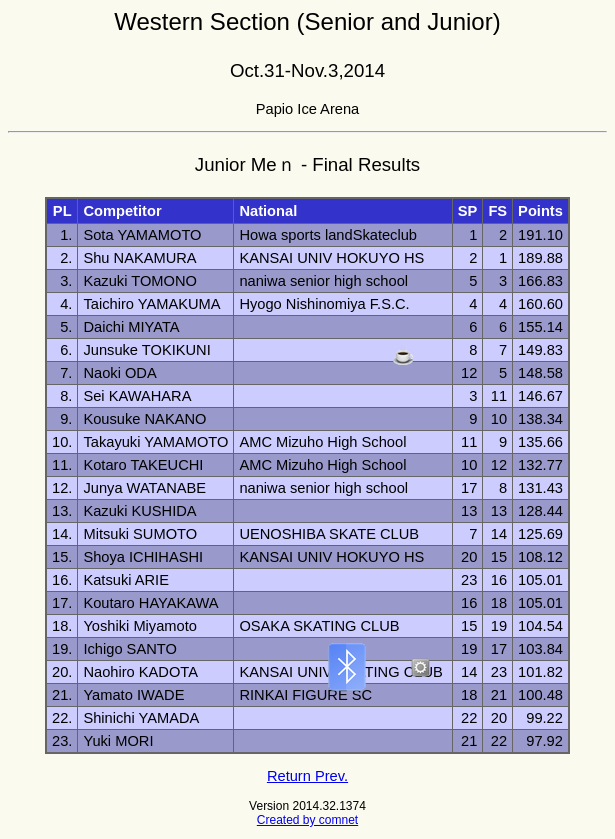 Image resolution: width=615 pixels, height=839 pixels. What do you see at coordinates (420, 667) in the screenshot?
I see `shared library file type indicator` at bounding box center [420, 667].